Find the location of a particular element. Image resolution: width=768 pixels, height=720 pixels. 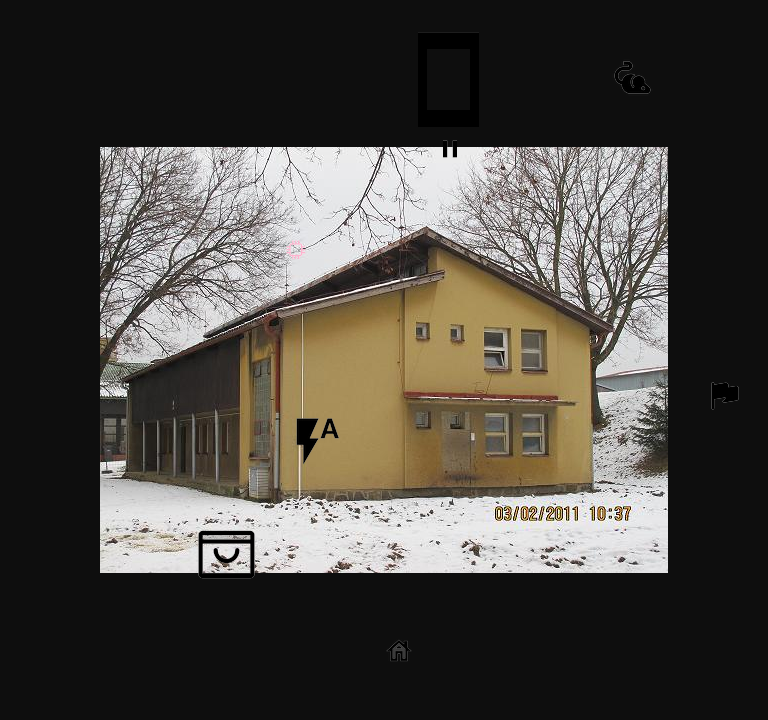

indicates mobile device or smartphone view is located at coordinates (448, 79).